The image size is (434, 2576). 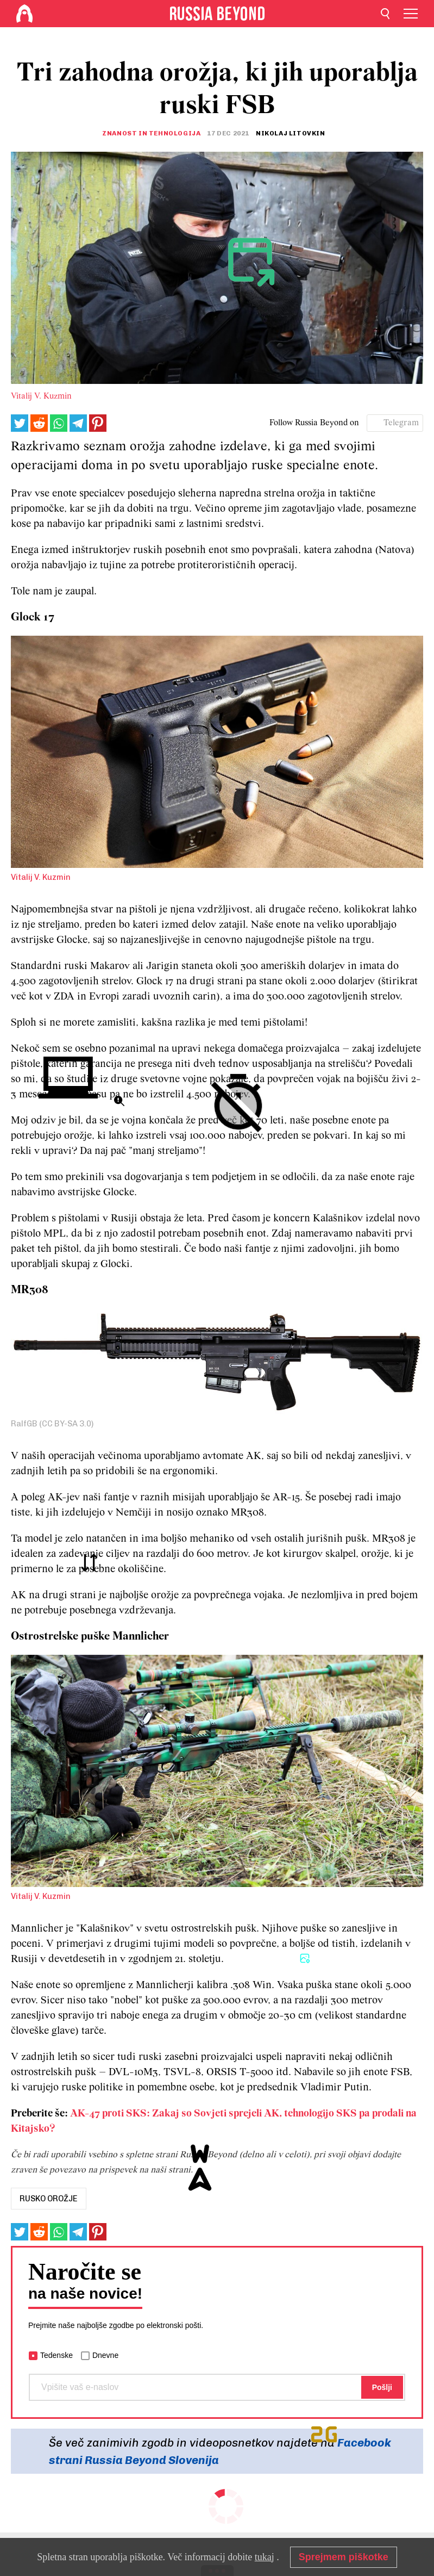 What do you see at coordinates (89, 1562) in the screenshot?
I see `sort items in ascending or descending order` at bounding box center [89, 1562].